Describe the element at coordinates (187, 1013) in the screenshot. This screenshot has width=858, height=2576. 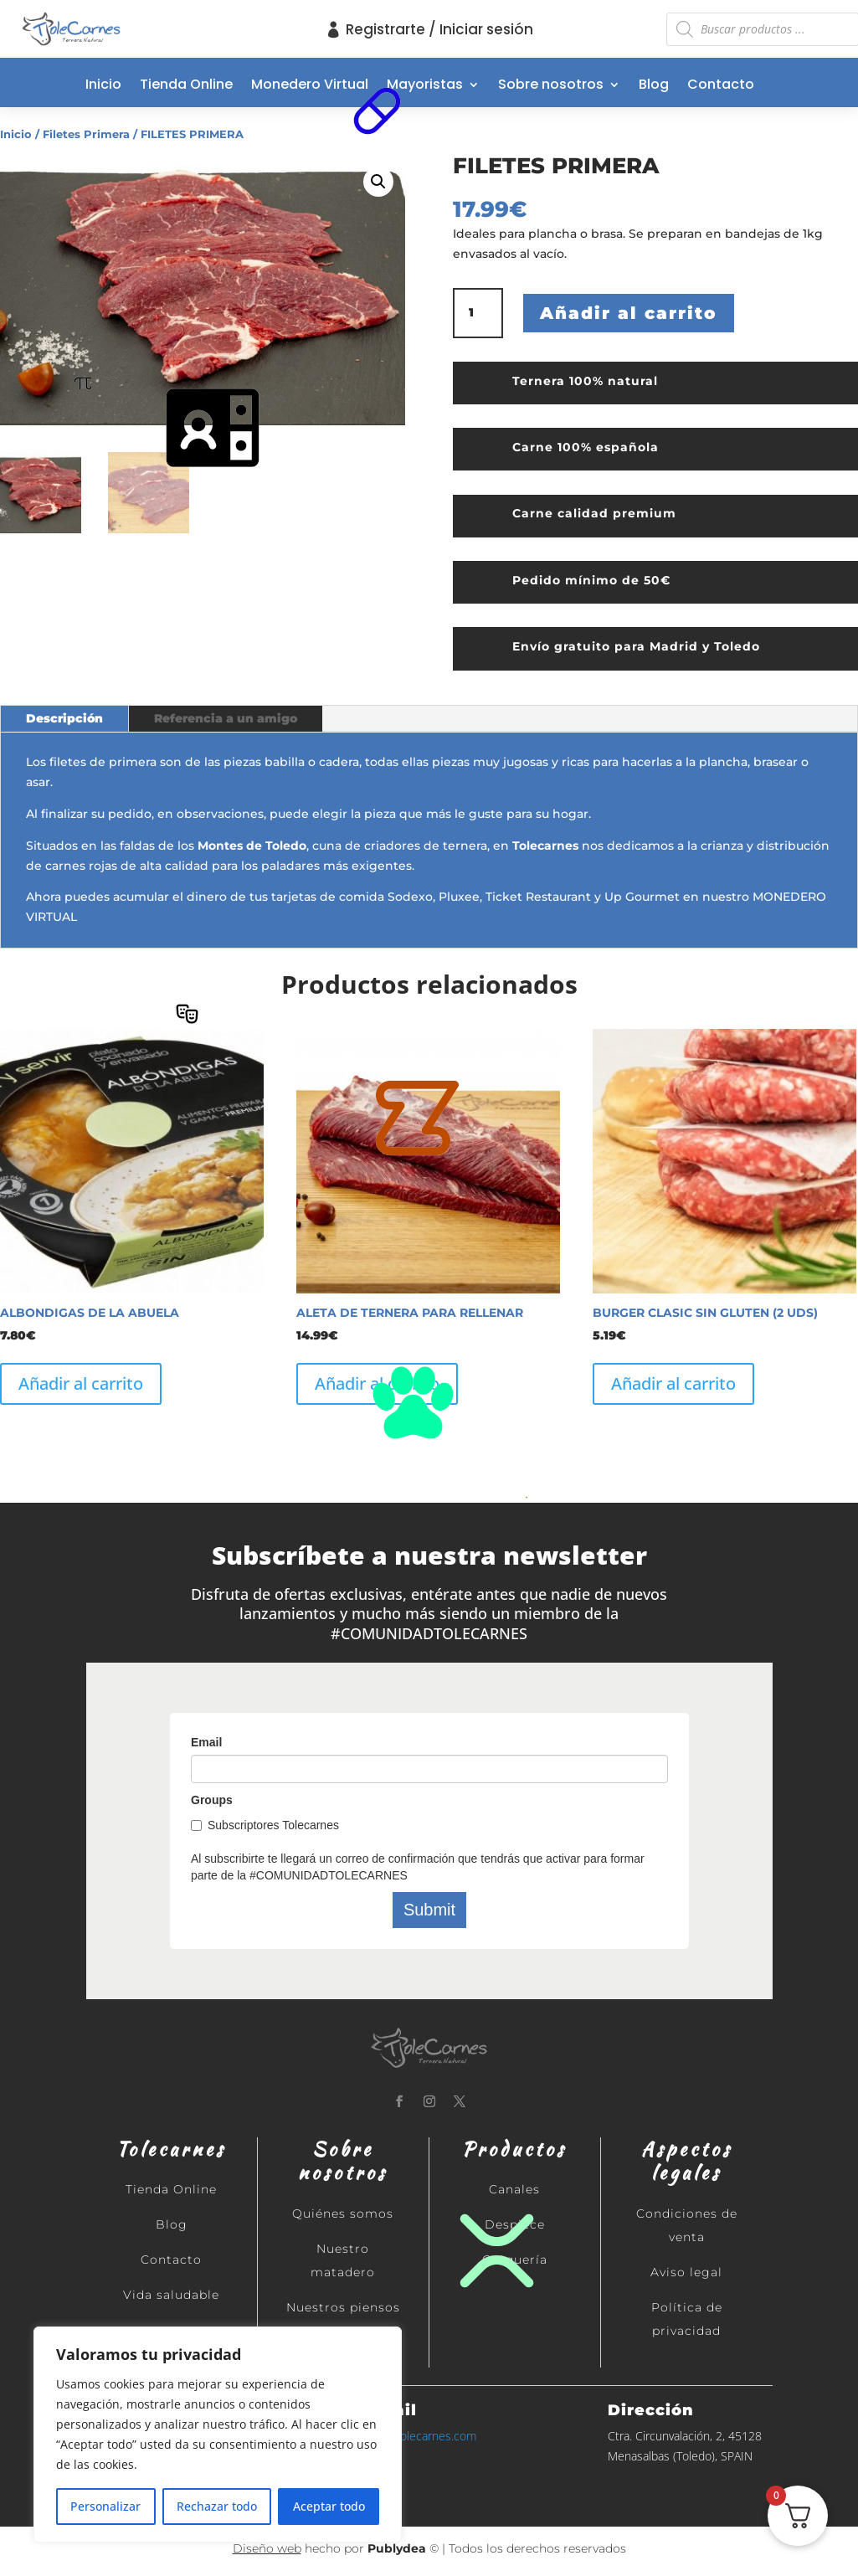
I see `access theater or entertainment options` at that location.